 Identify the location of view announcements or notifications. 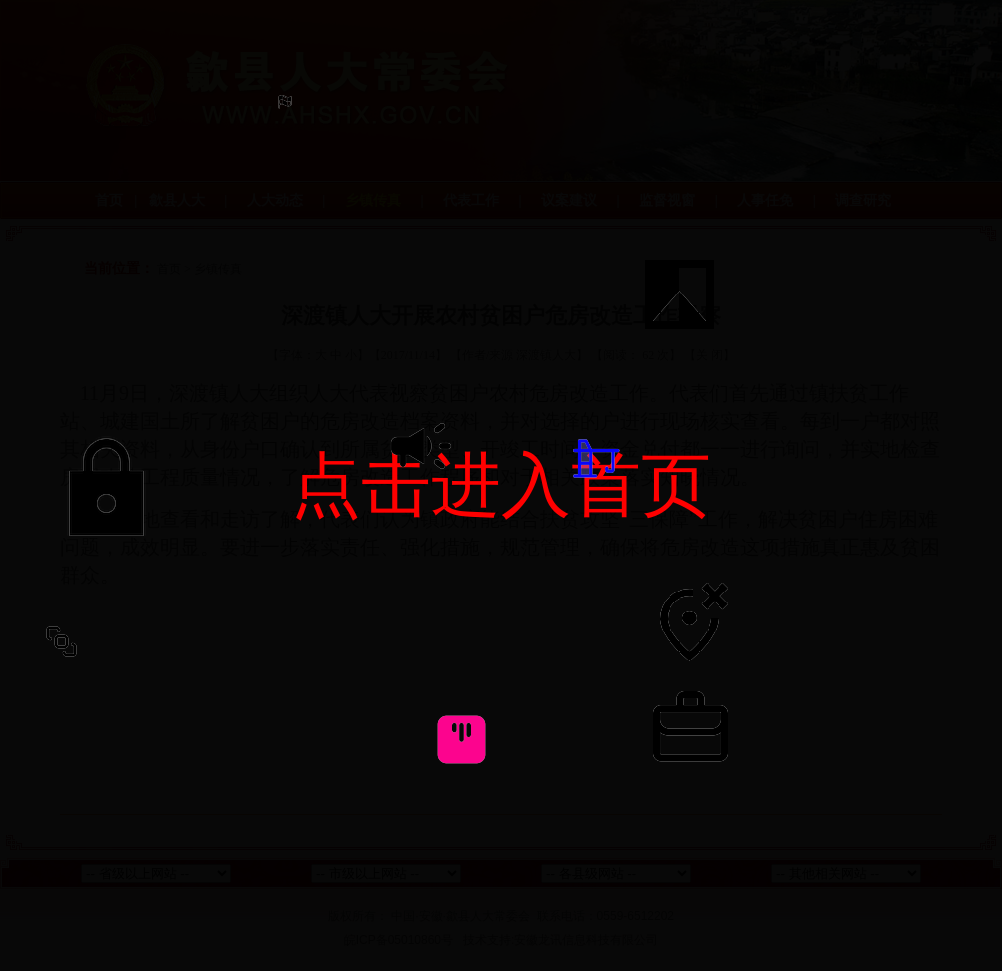
(421, 446).